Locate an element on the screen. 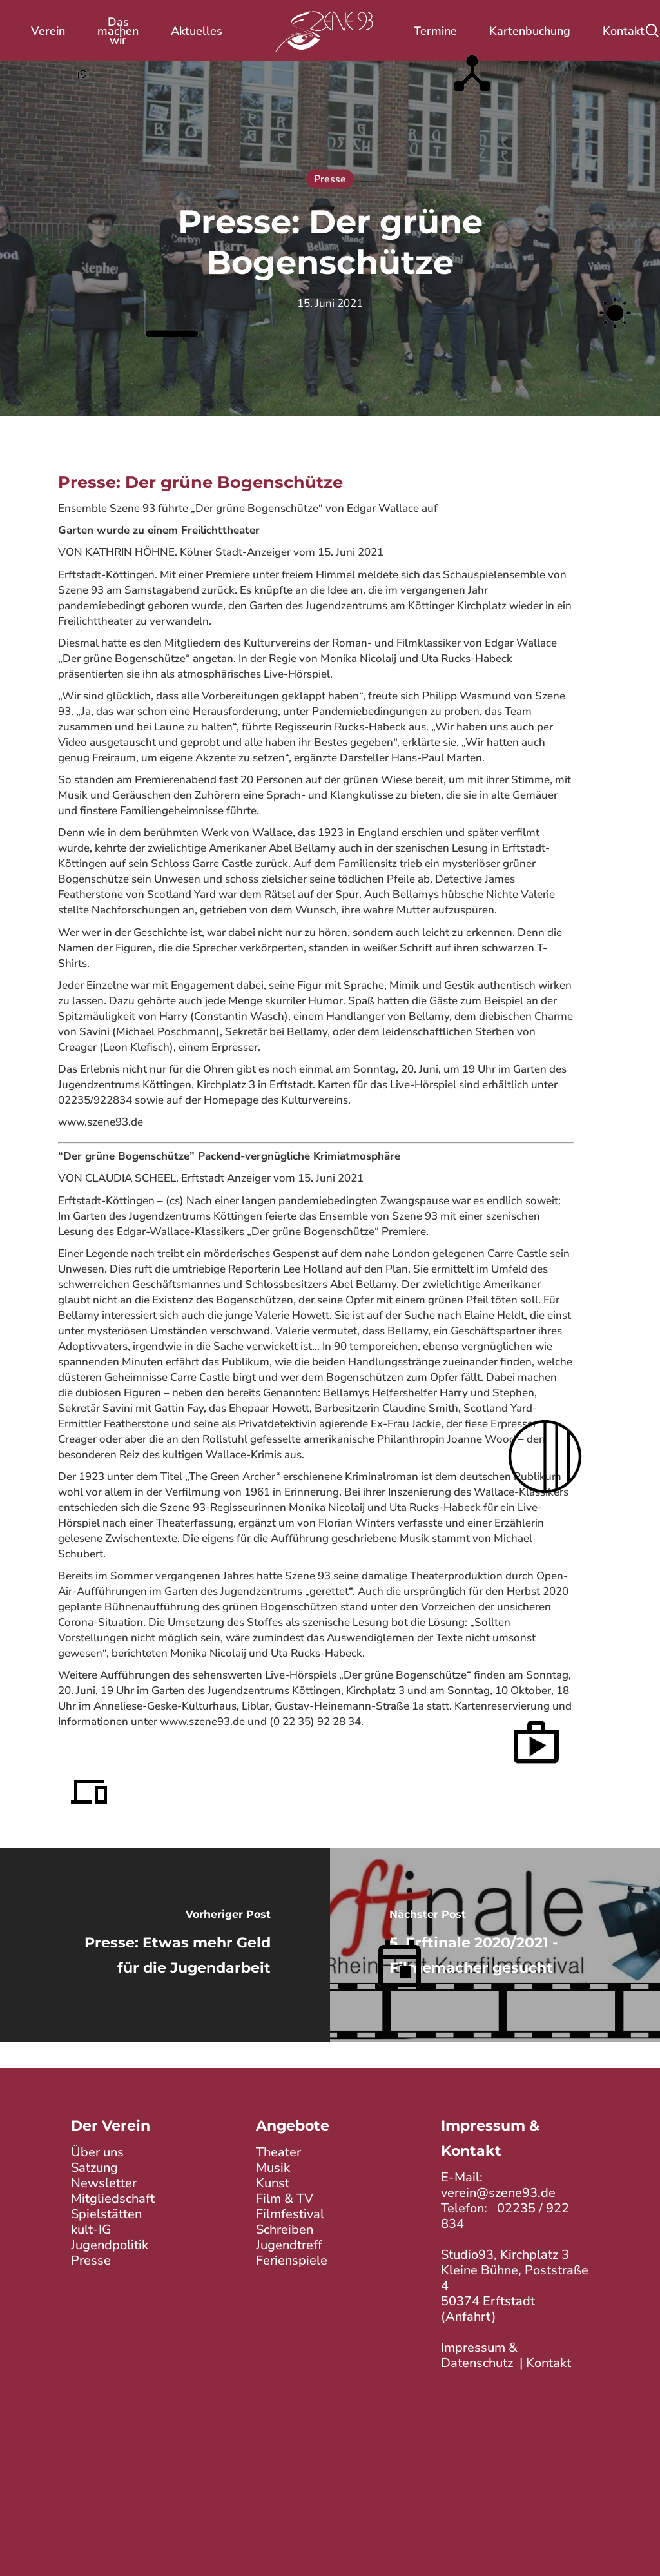  access party mode camera effects is located at coordinates (83, 75).